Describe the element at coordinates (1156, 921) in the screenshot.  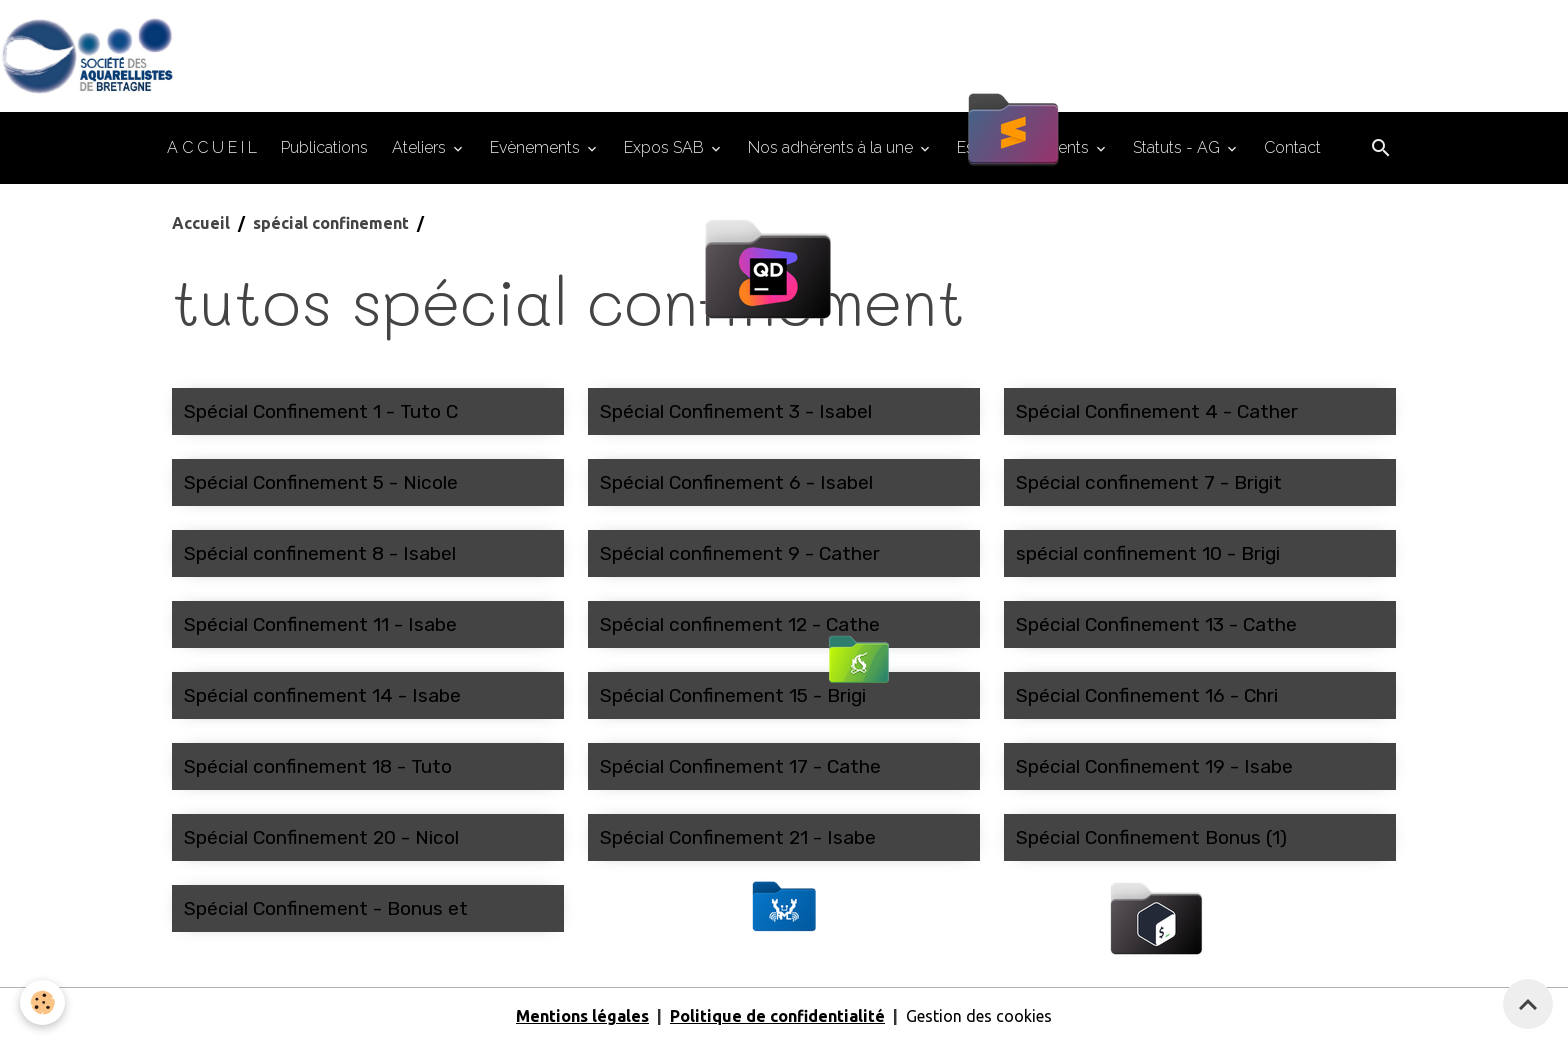
I see `open folder containing bash scripts` at that location.